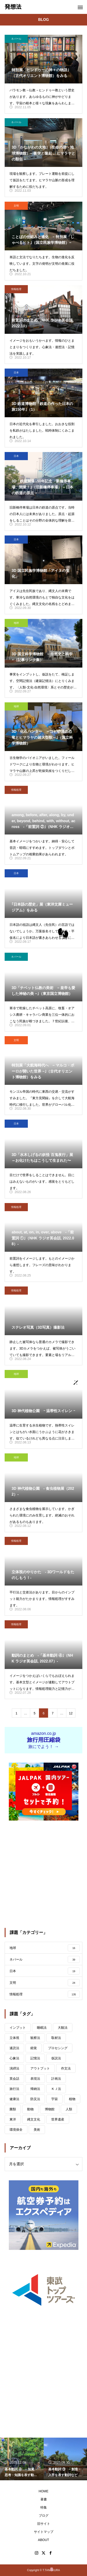 The height and width of the screenshot is (2576, 87). Describe the element at coordinates (76, 1382) in the screenshot. I see `access sculpting or carving tools` at that location.